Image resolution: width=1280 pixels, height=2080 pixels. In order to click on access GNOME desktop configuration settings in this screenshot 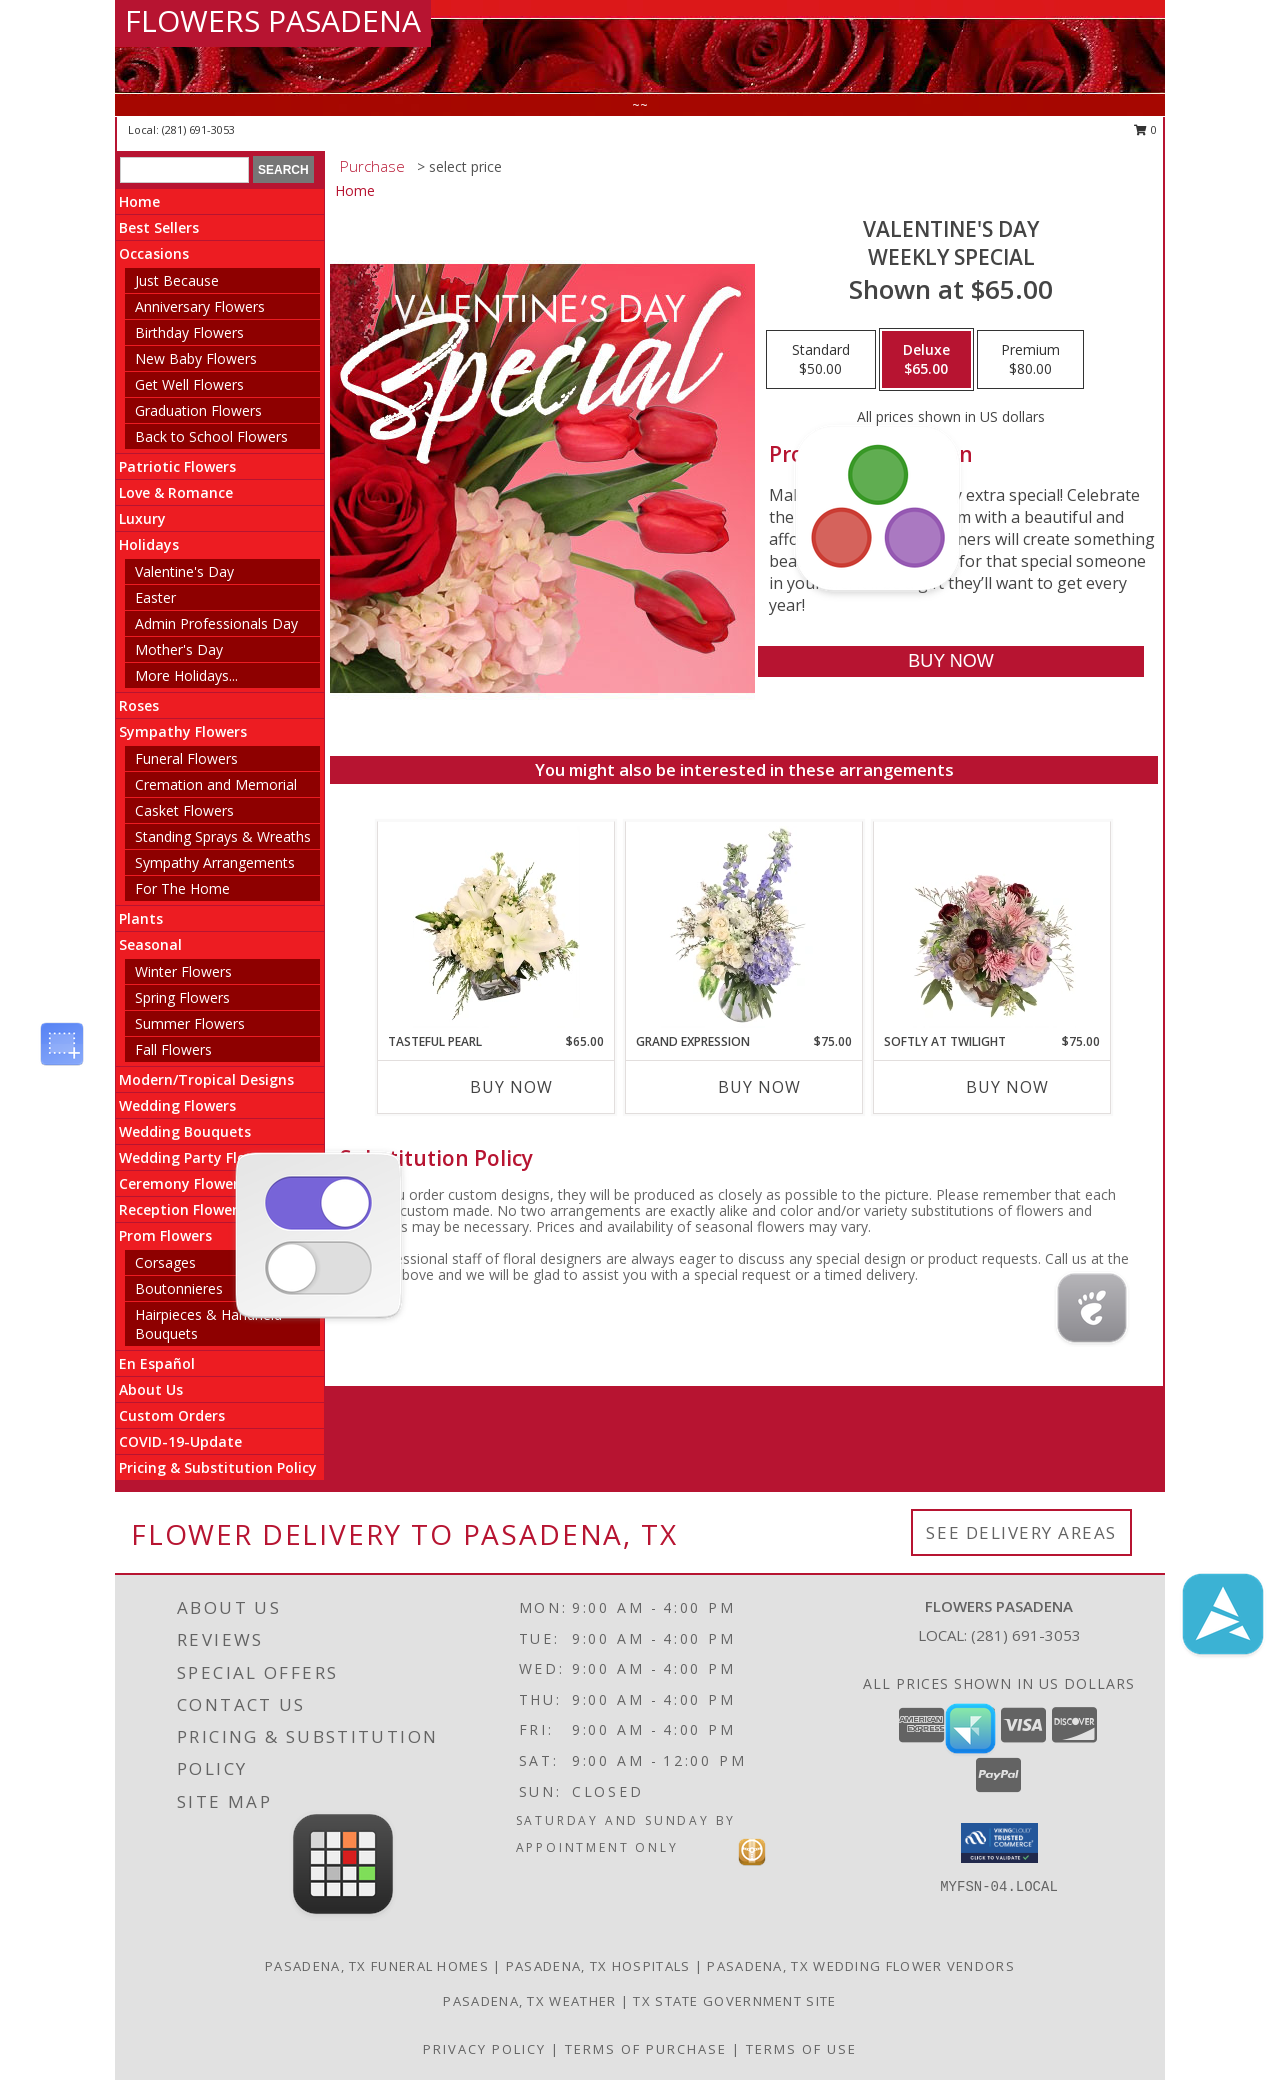, I will do `click(1092, 1309)`.